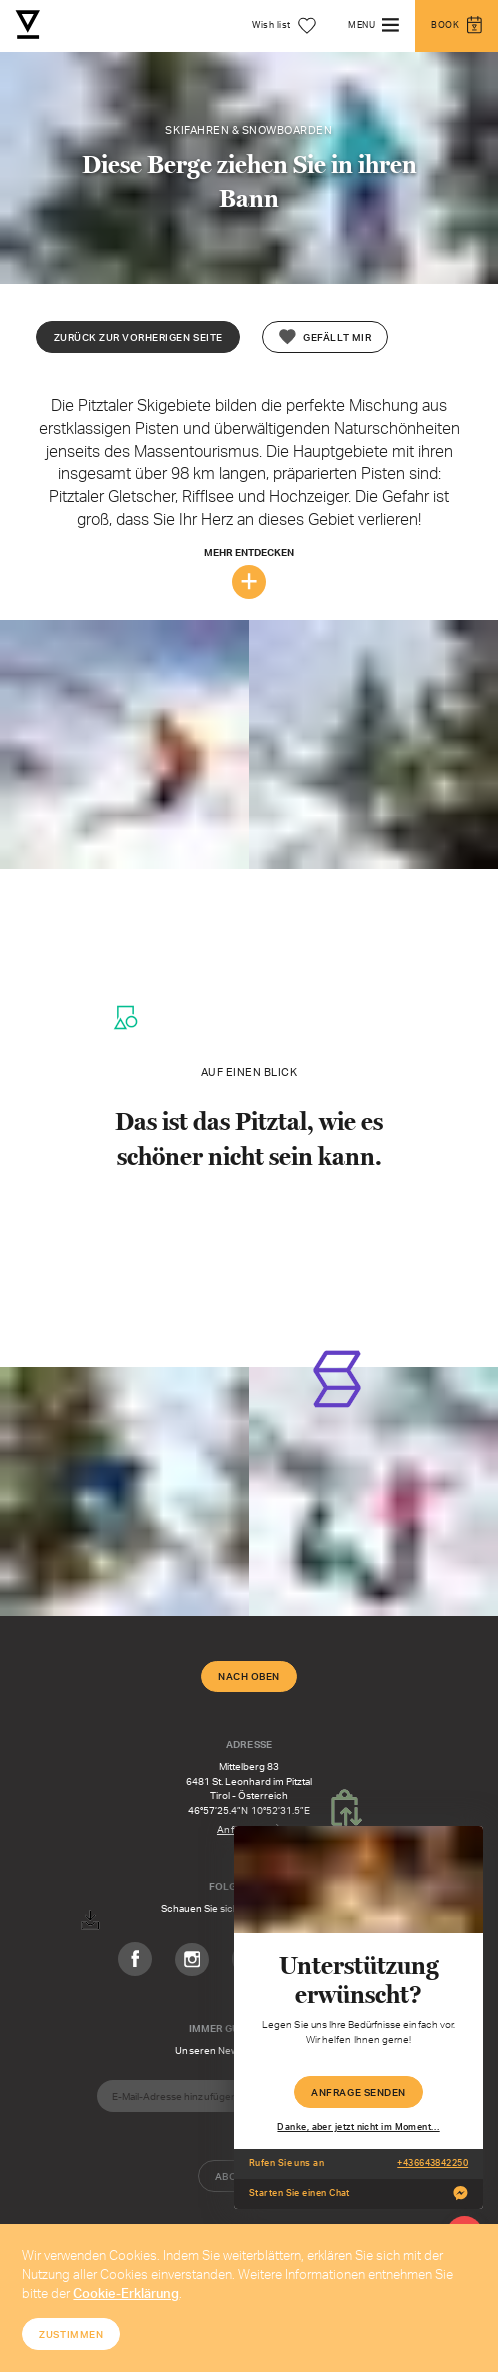  What do you see at coordinates (337, 1379) in the screenshot?
I see `view source map or code mapping` at bounding box center [337, 1379].